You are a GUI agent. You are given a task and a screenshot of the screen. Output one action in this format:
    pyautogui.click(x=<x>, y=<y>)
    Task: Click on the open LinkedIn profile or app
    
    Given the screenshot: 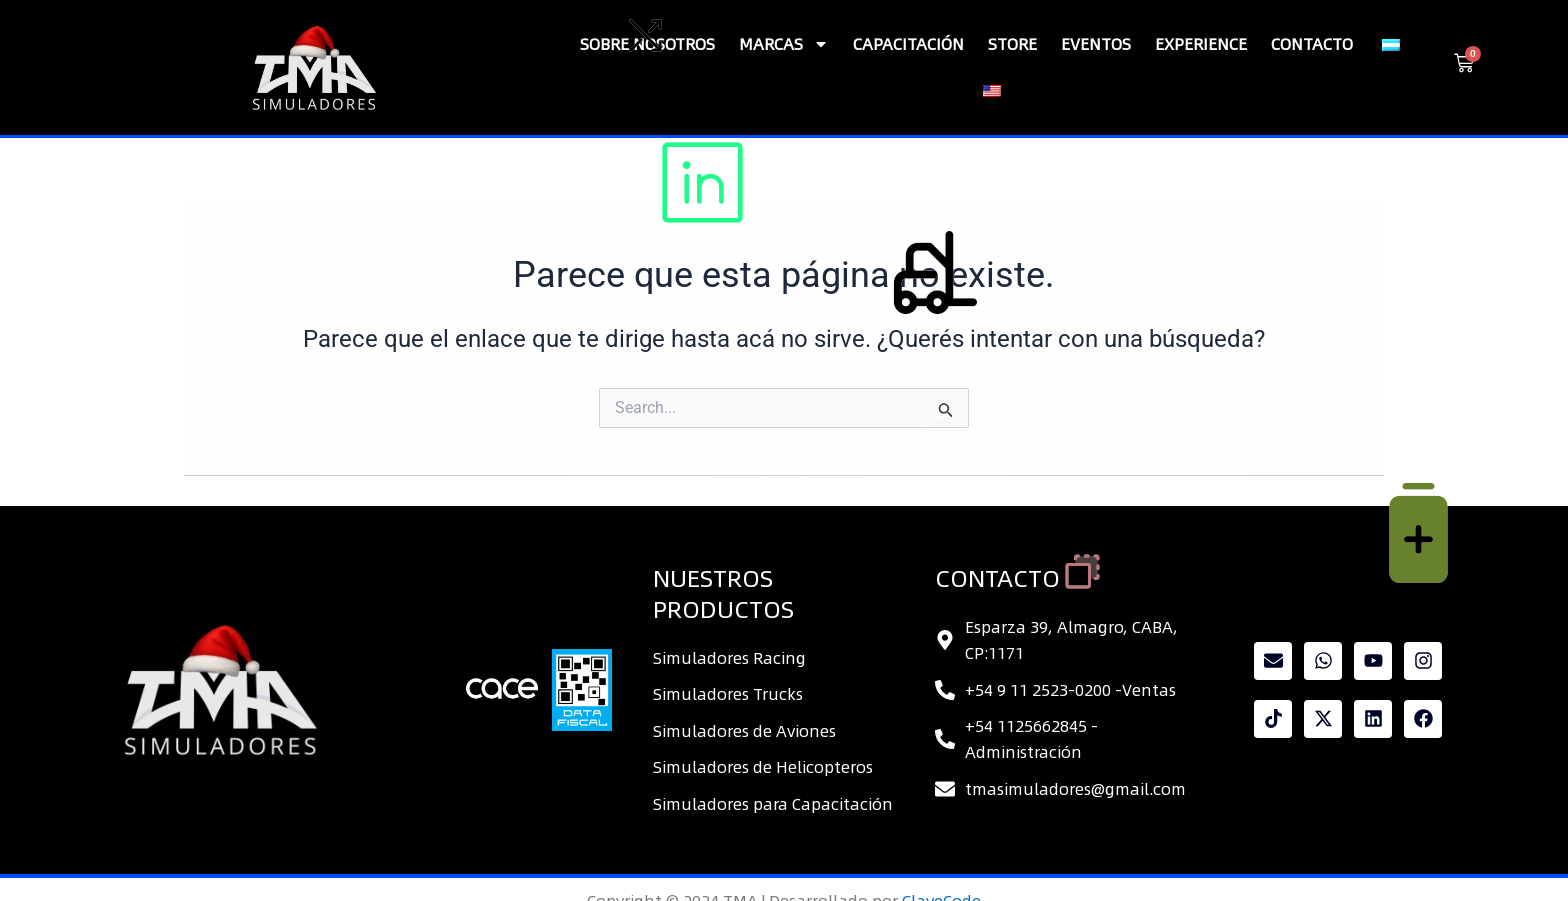 What is the action you would take?
    pyautogui.click(x=702, y=182)
    